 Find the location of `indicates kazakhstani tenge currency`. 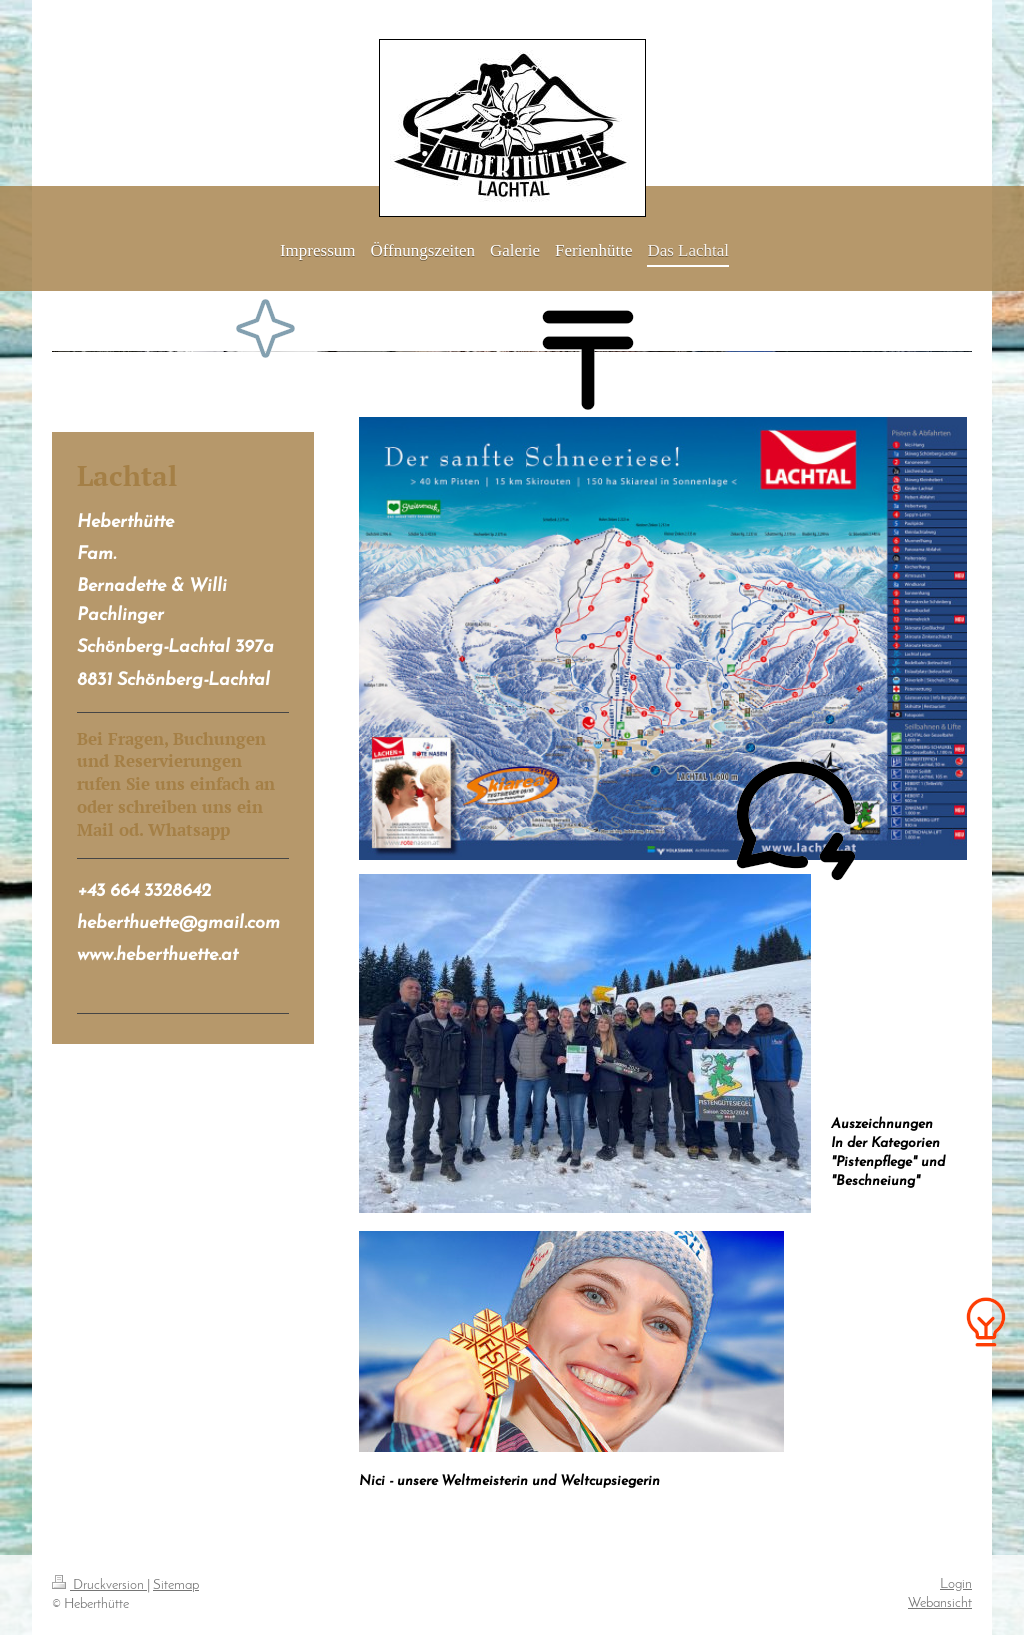

indicates kazakhstani tenge currency is located at coordinates (588, 358).